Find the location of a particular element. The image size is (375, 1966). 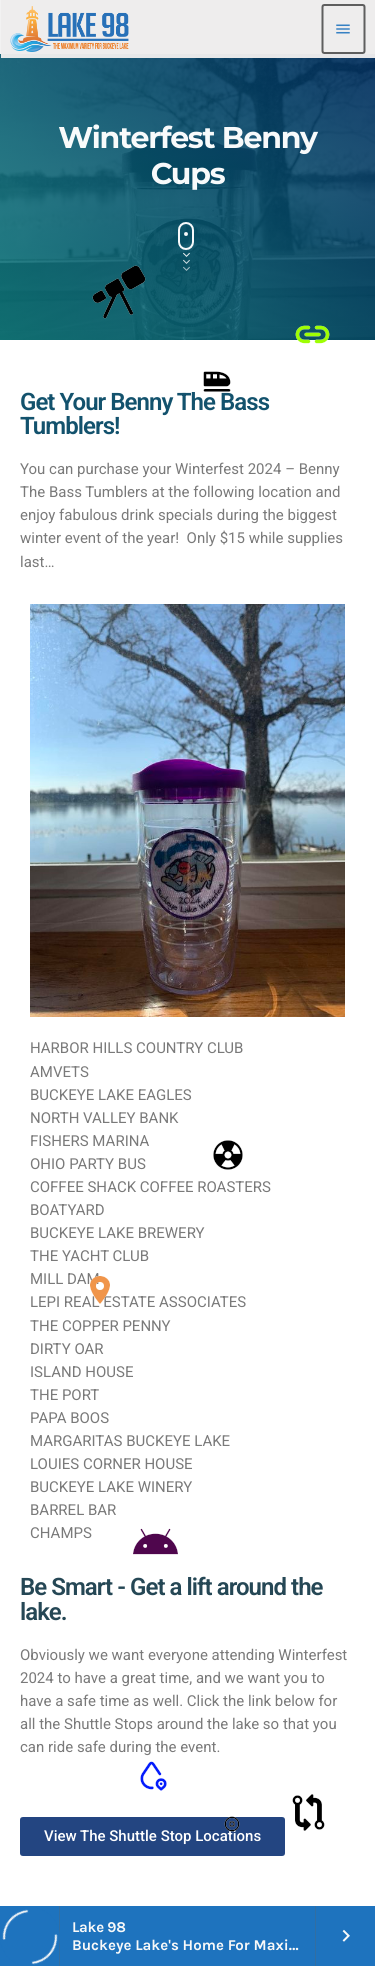

indicates hazardous or radioactive content warning is located at coordinates (228, 1155).